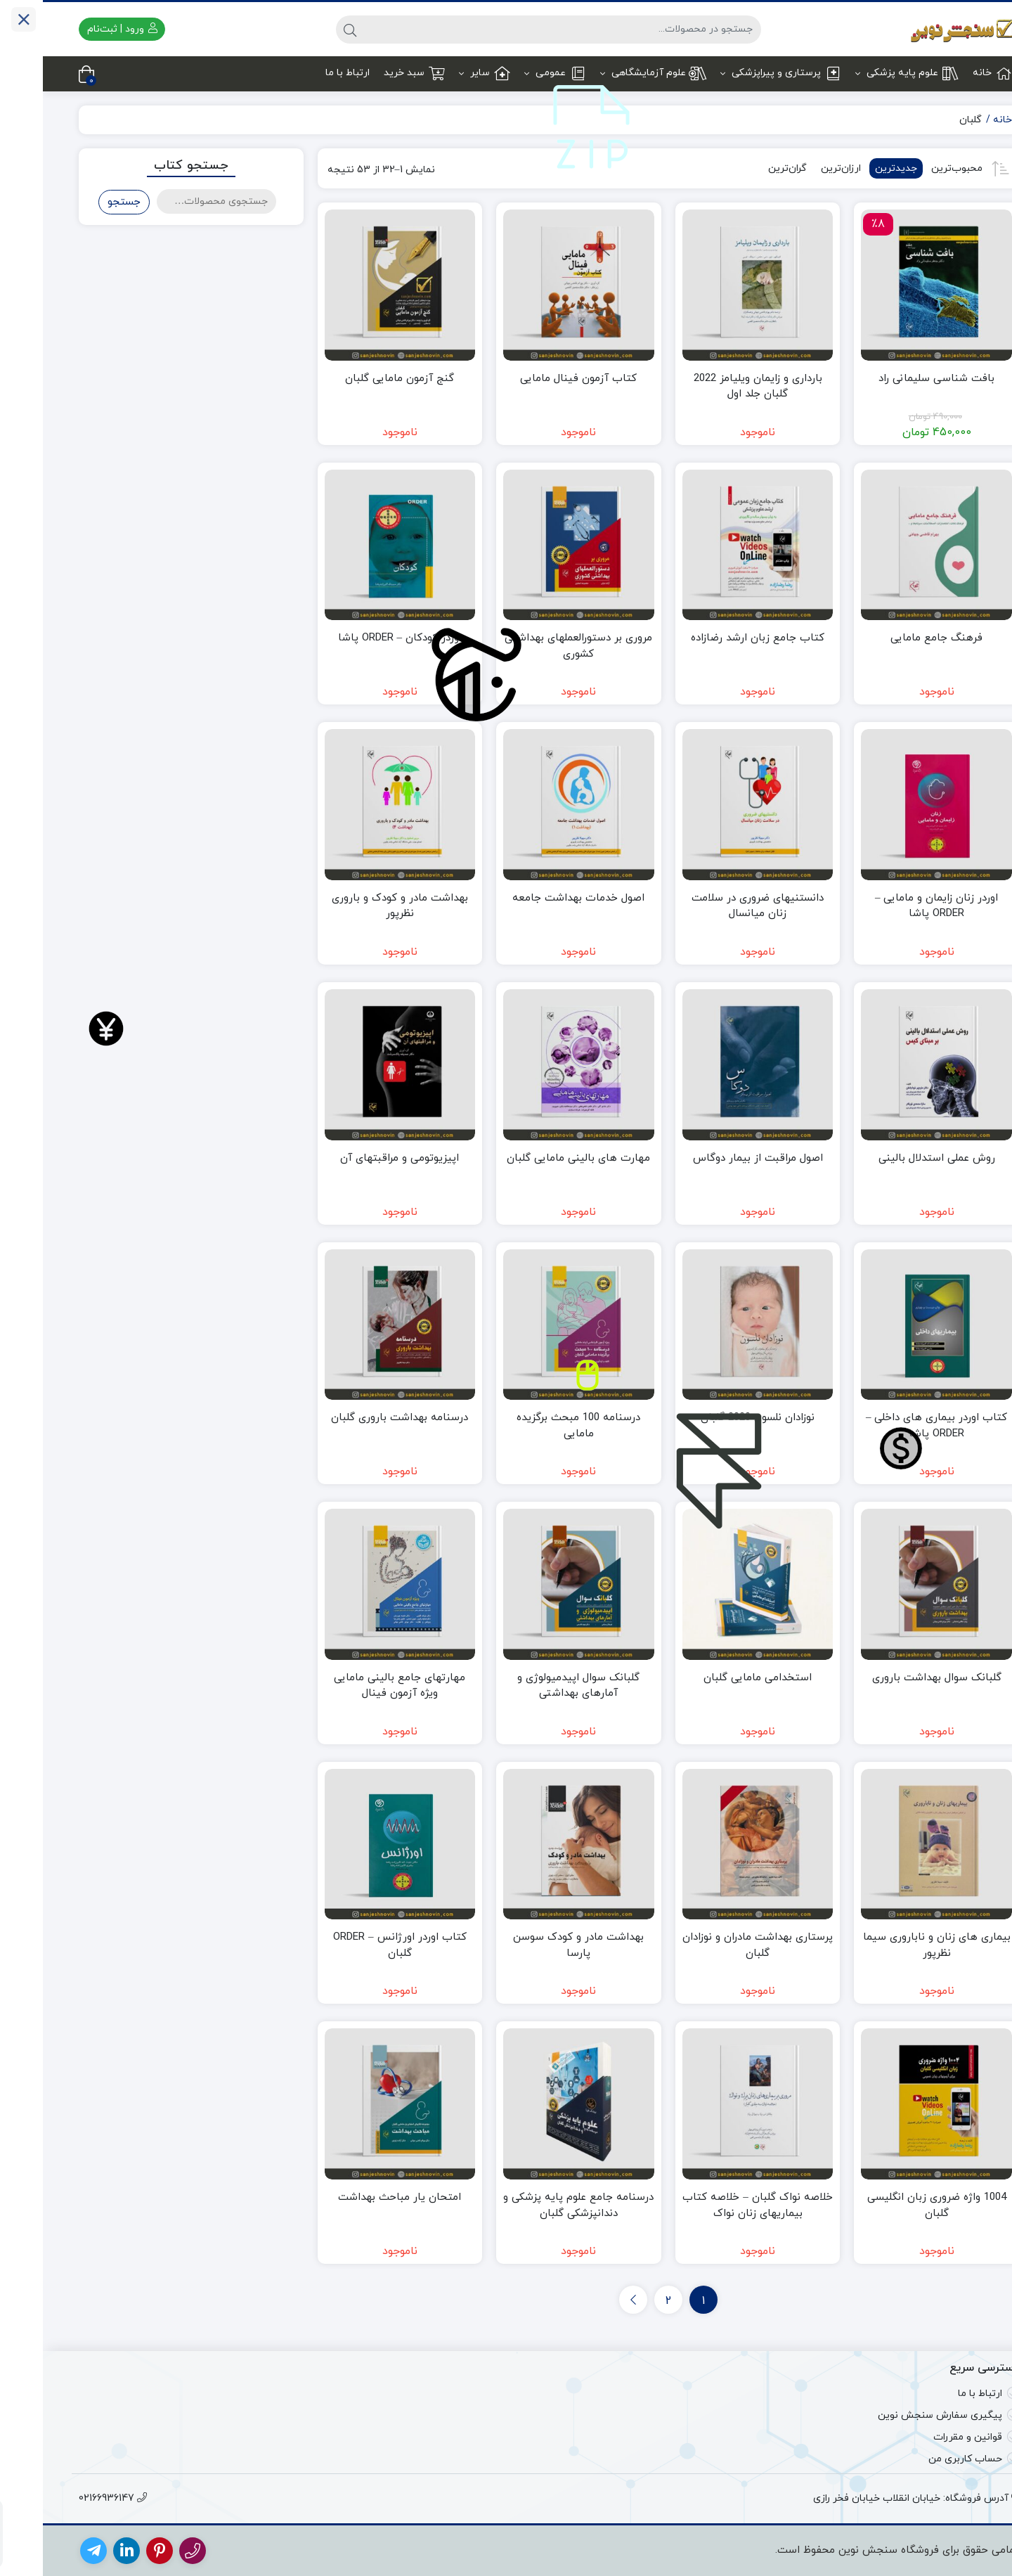 The height and width of the screenshot is (2576, 1012). I want to click on view earnings or revenue, so click(901, 1448).